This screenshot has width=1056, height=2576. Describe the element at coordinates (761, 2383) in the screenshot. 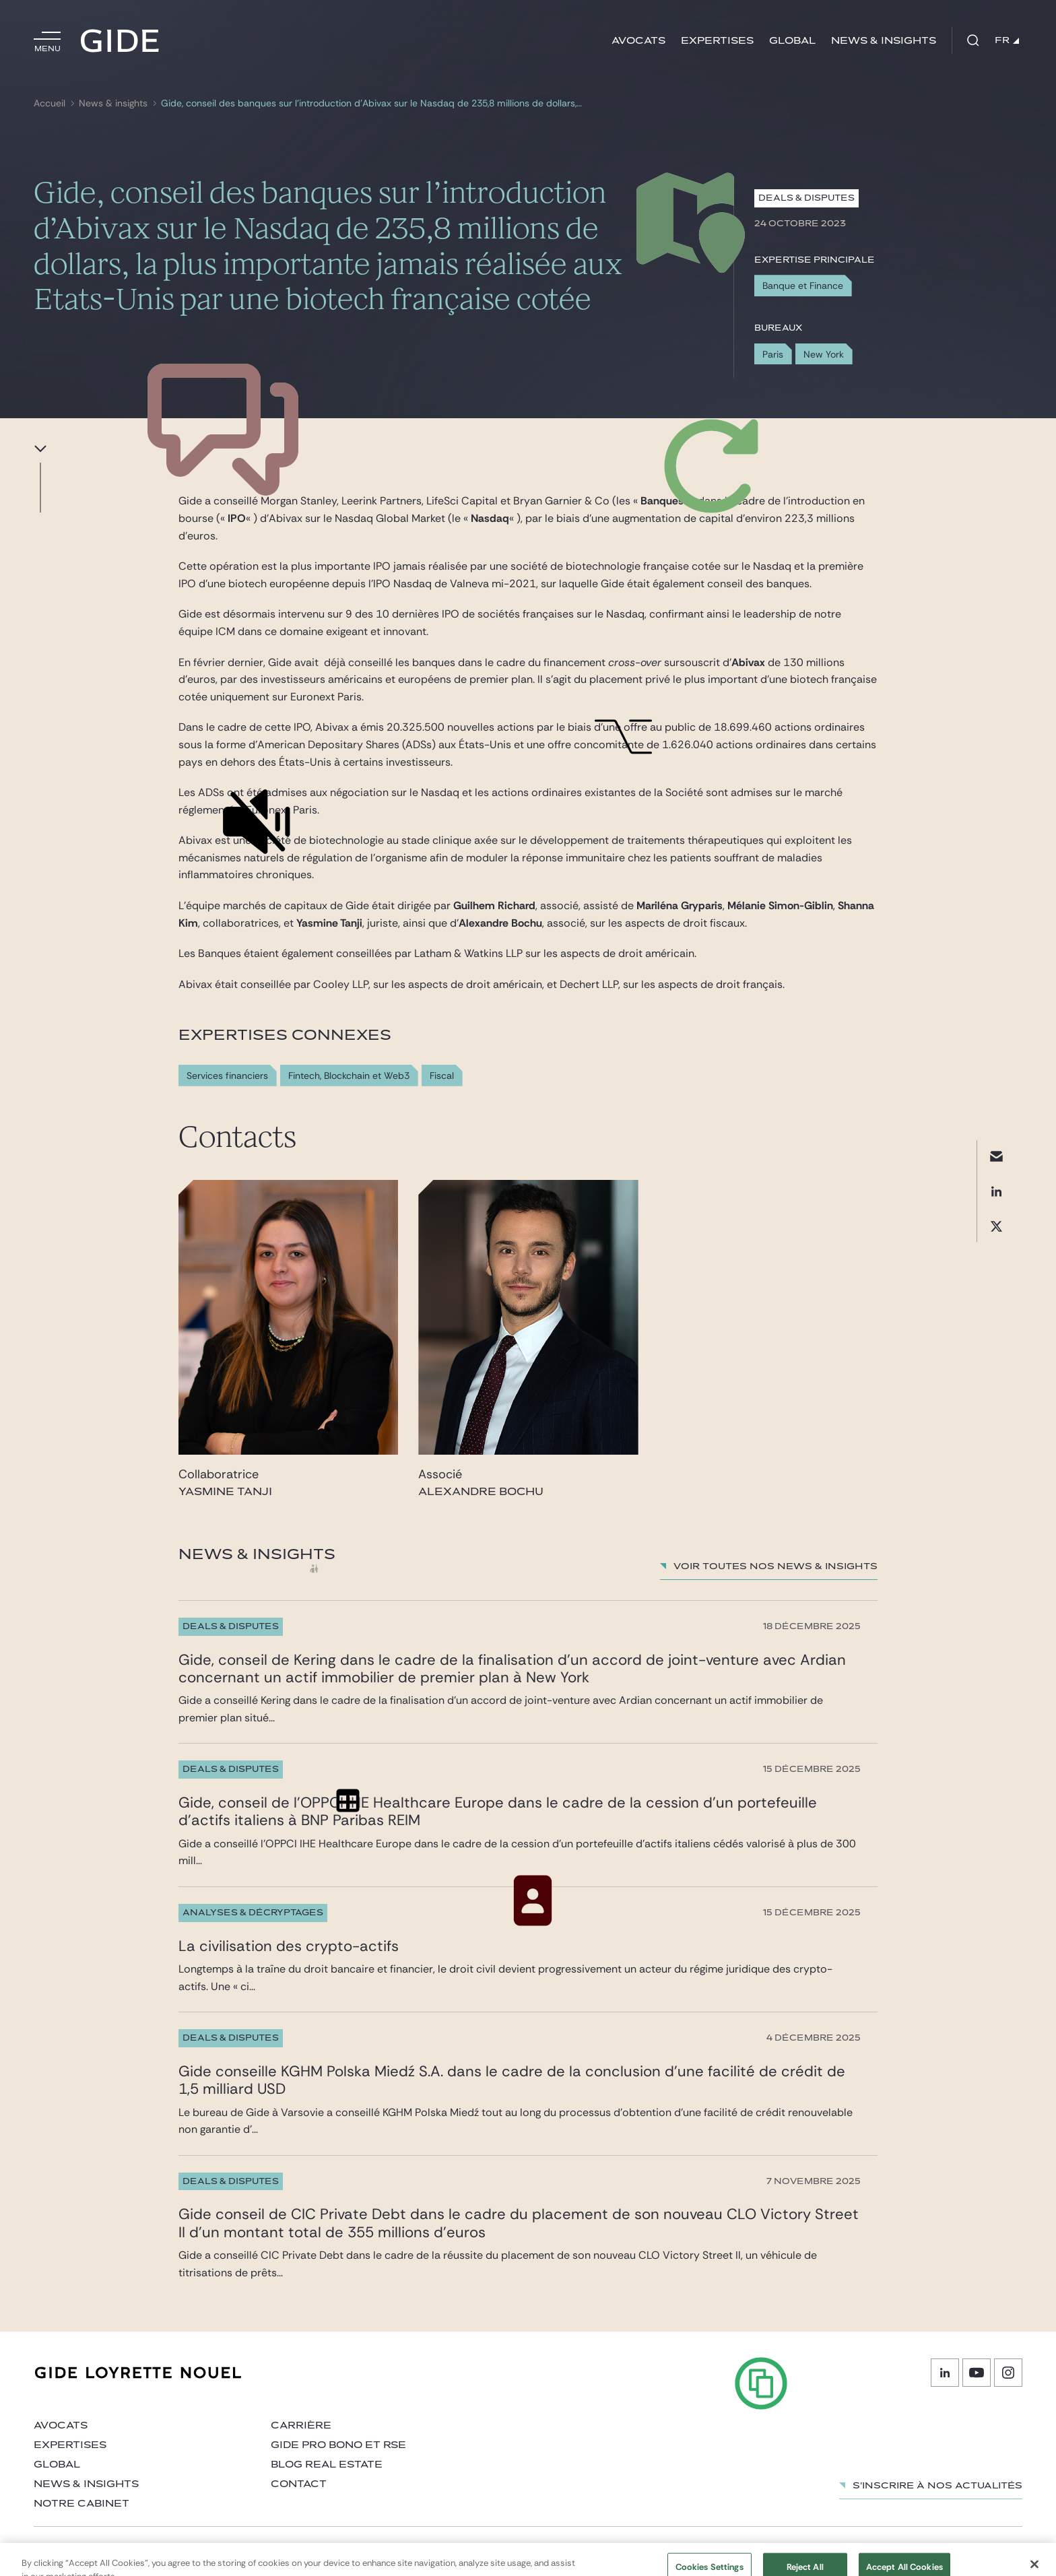

I see `indicates content is licensed for sharing under creative commons` at that location.